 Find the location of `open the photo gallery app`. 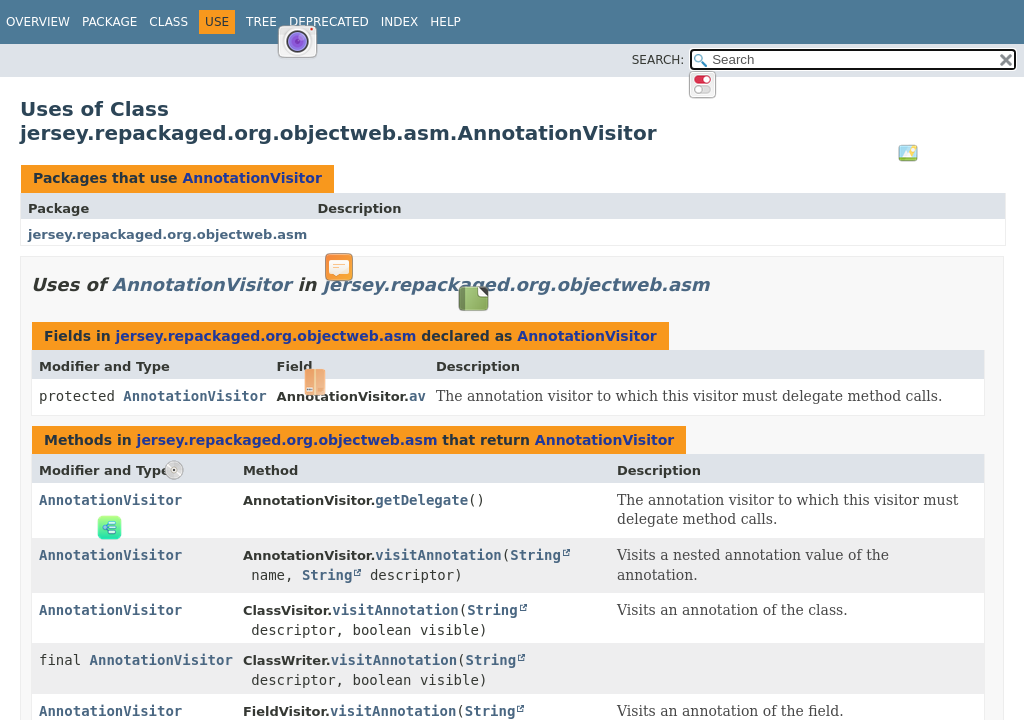

open the photo gallery app is located at coordinates (908, 153).